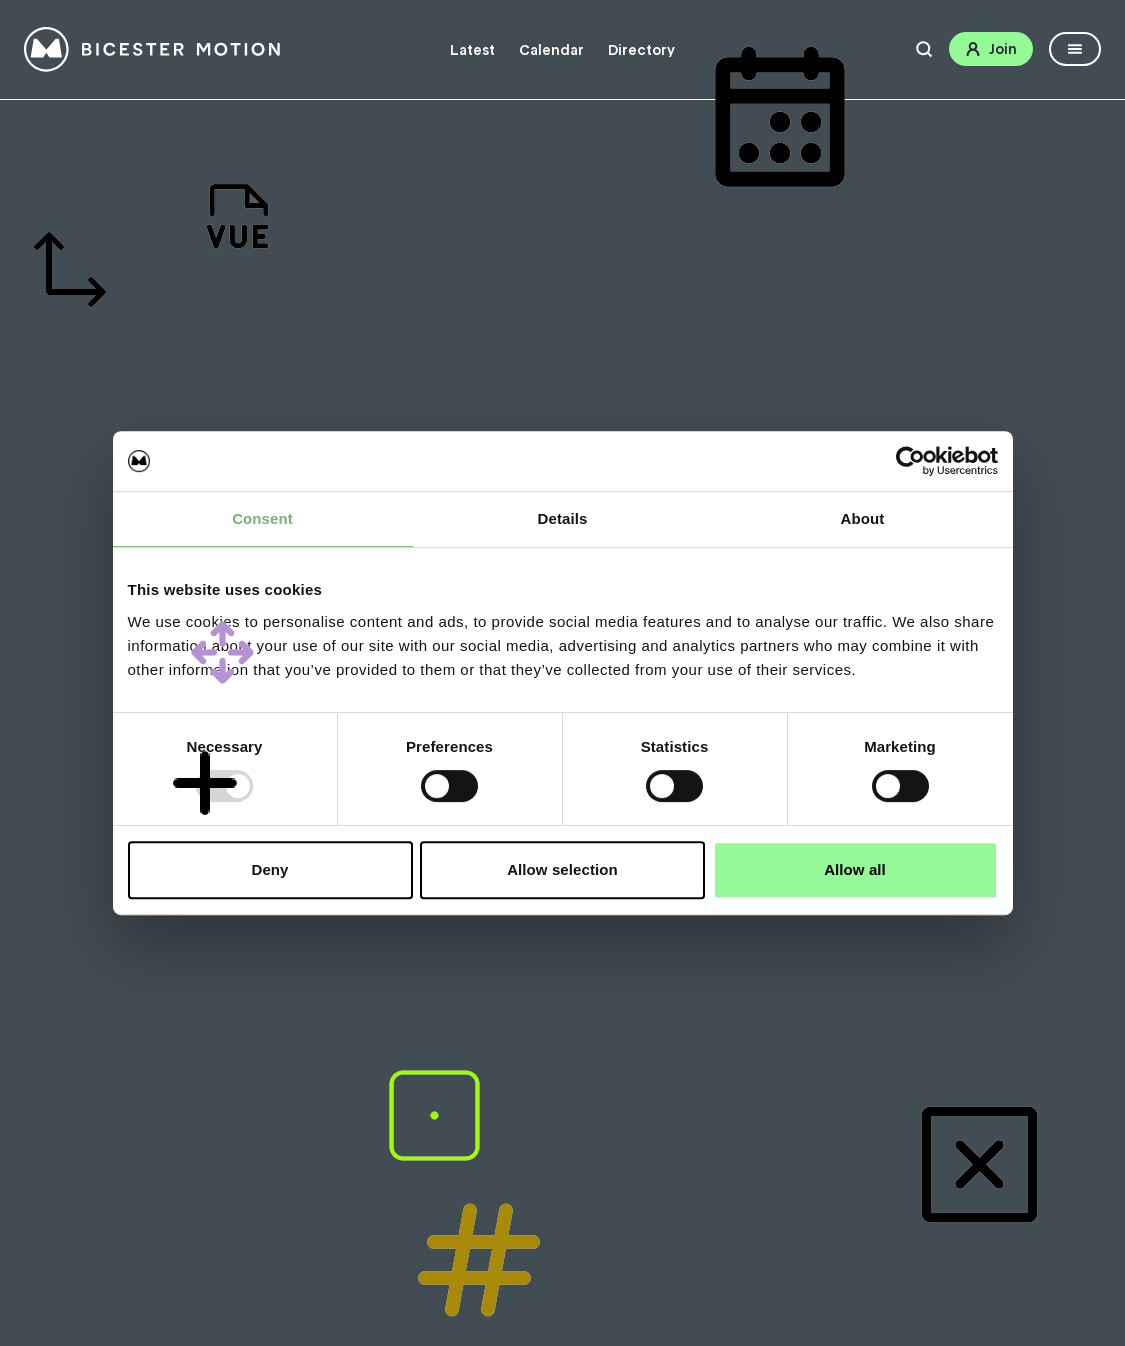 The width and height of the screenshot is (1125, 1346). What do you see at coordinates (780, 122) in the screenshot?
I see `view calendar with scheduled events` at bounding box center [780, 122].